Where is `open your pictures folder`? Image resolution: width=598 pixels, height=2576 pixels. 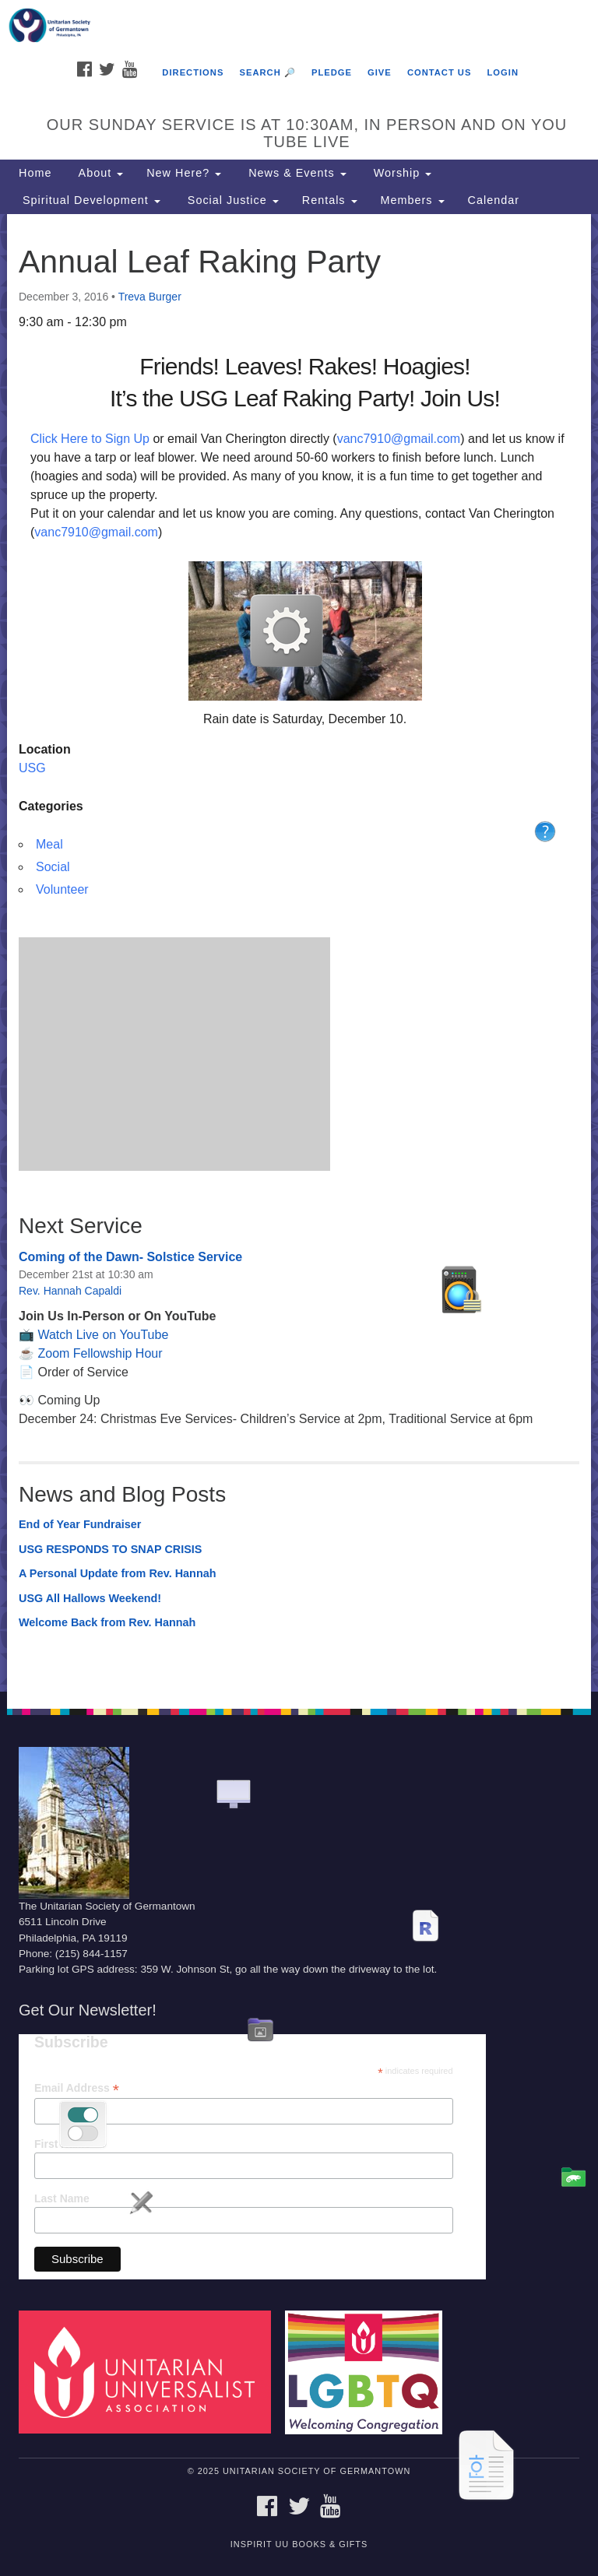
open your pictures folder is located at coordinates (260, 2029).